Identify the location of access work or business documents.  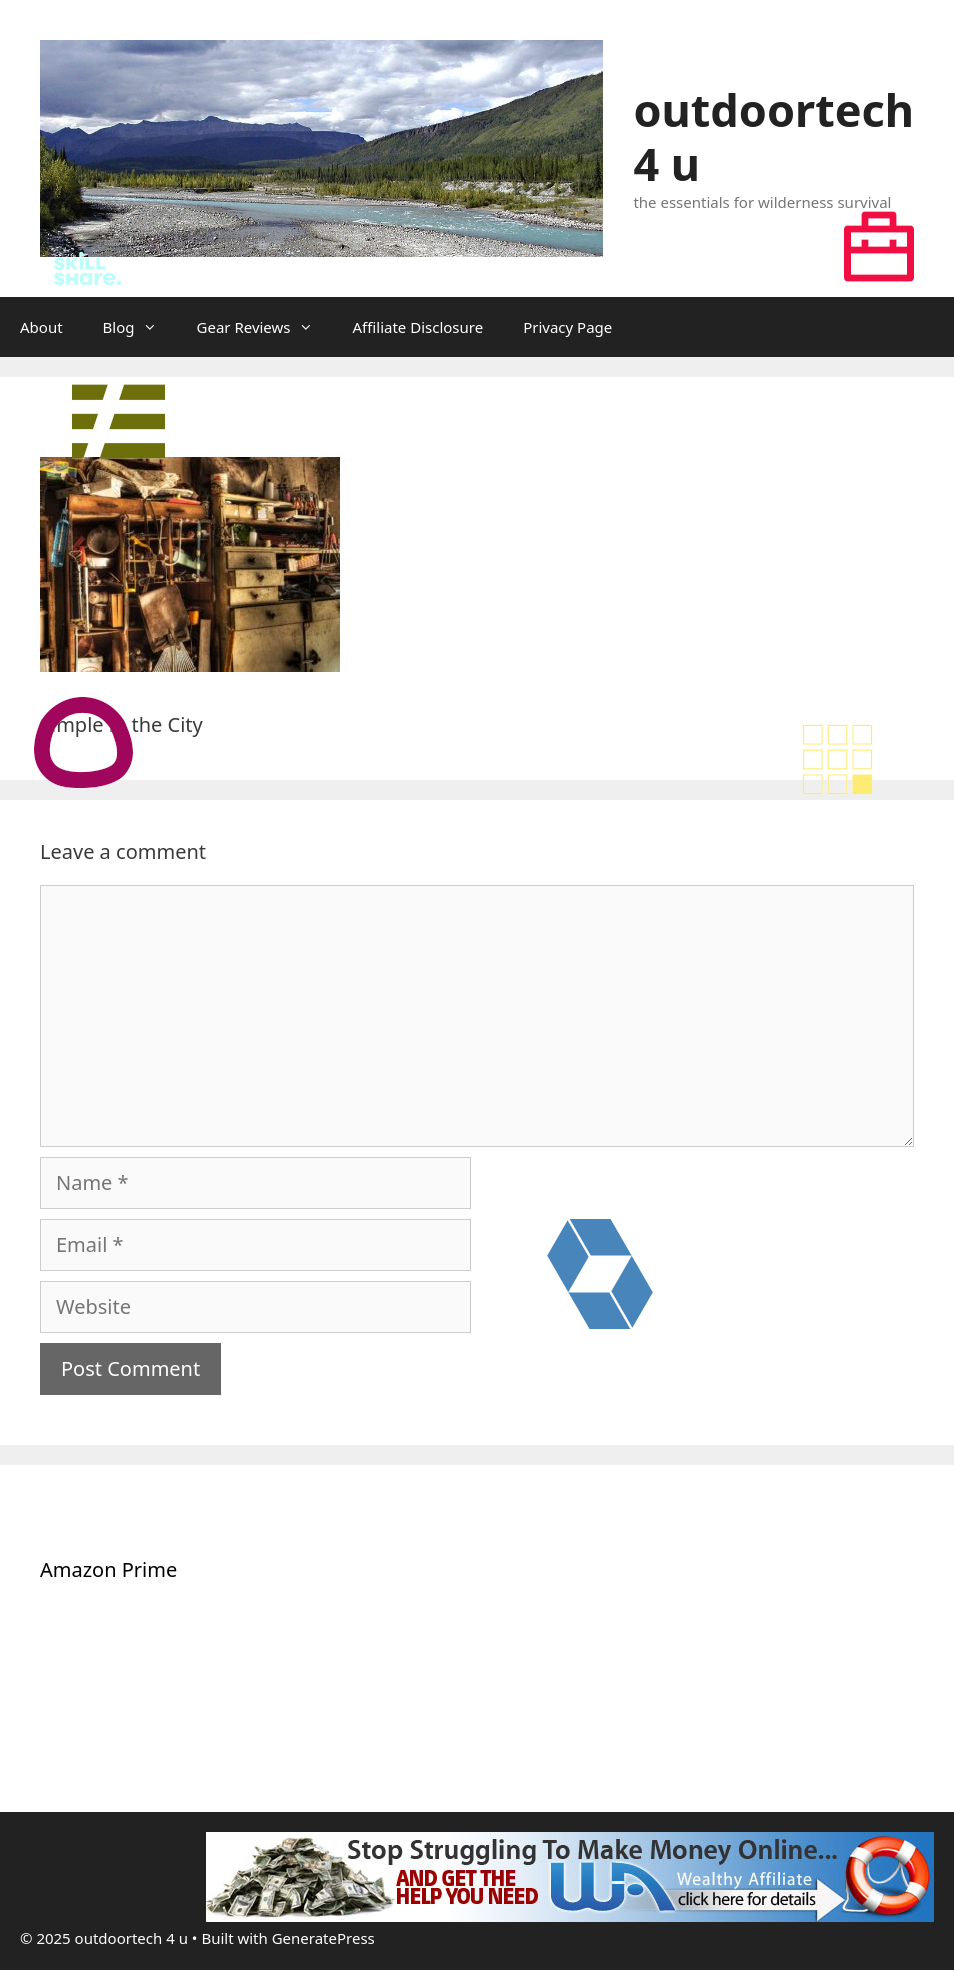
(879, 250).